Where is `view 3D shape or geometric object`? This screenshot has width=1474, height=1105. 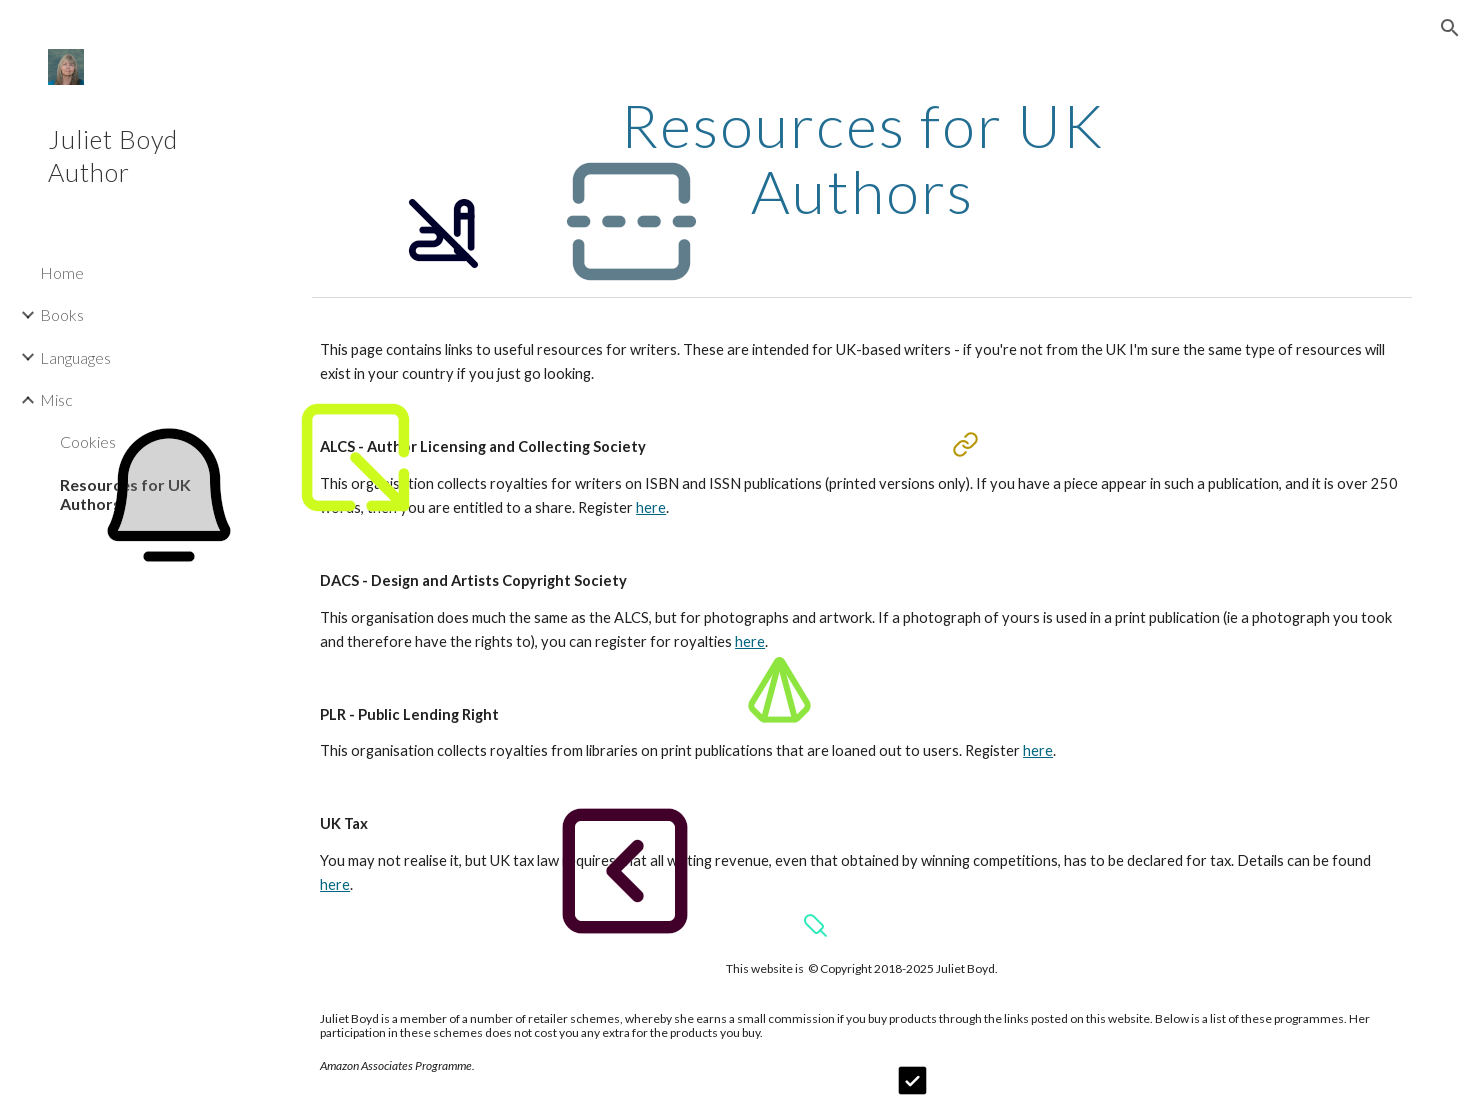 view 3D shape or geometric object is located at coordinates (779, 691).